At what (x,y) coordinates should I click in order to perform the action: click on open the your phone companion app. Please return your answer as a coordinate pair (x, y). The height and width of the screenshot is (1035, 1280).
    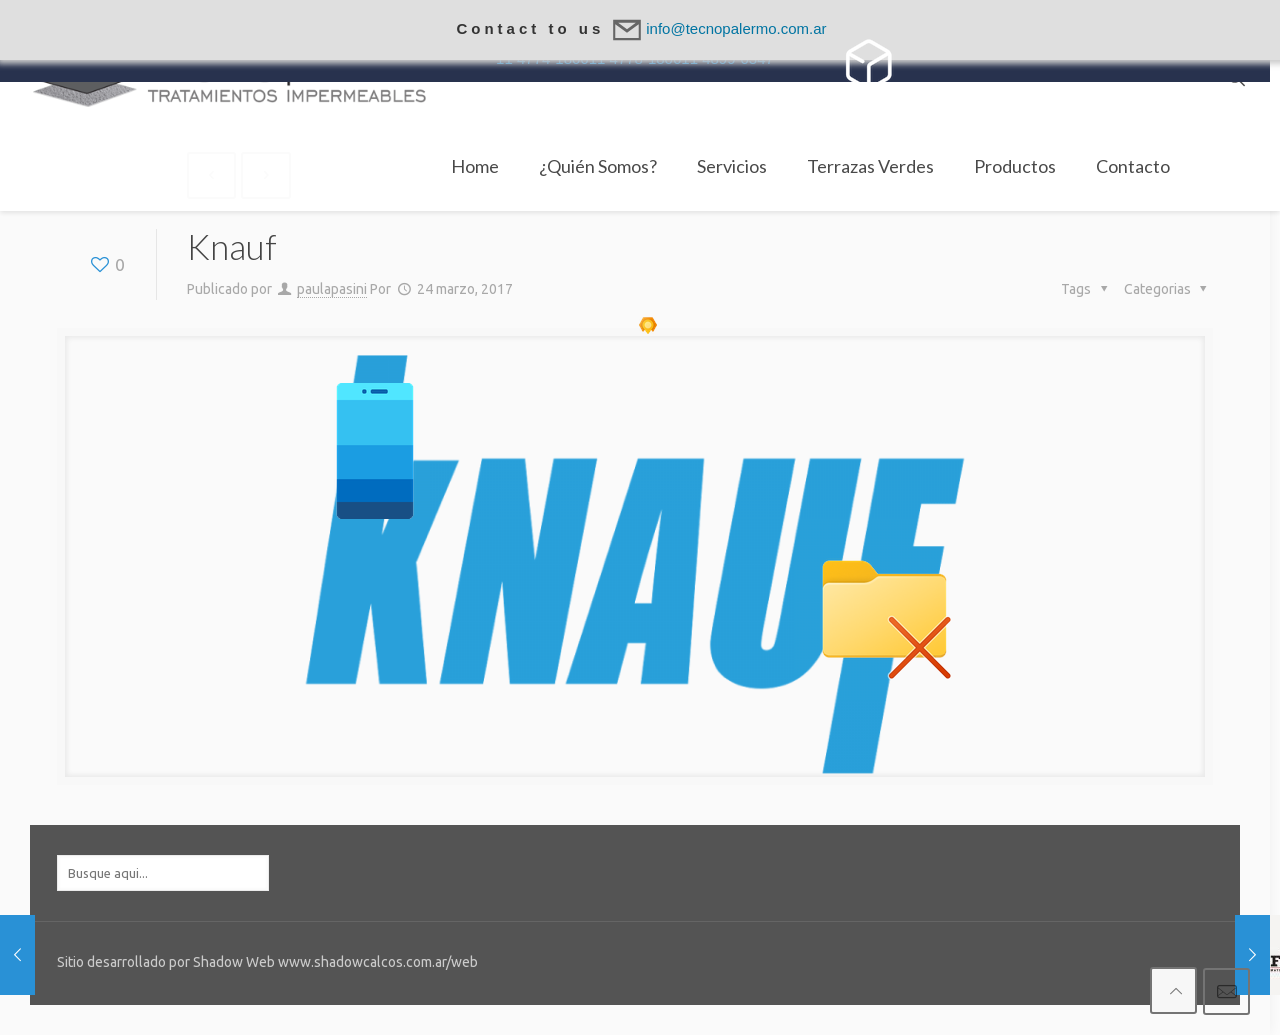
    Looking at the image, I should click on (375, 451).